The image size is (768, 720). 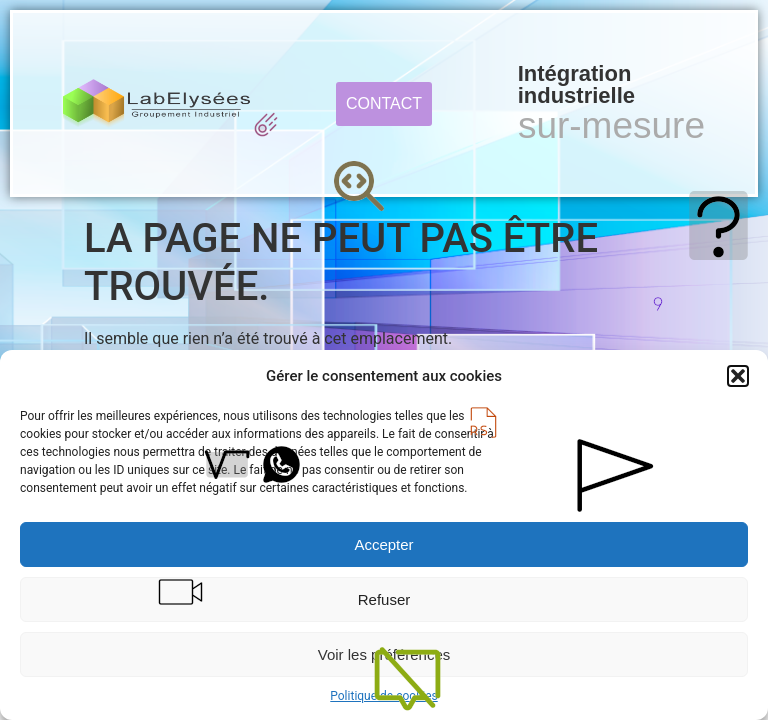 I want to click on a Rust source code file, so click(x=483, y=422).